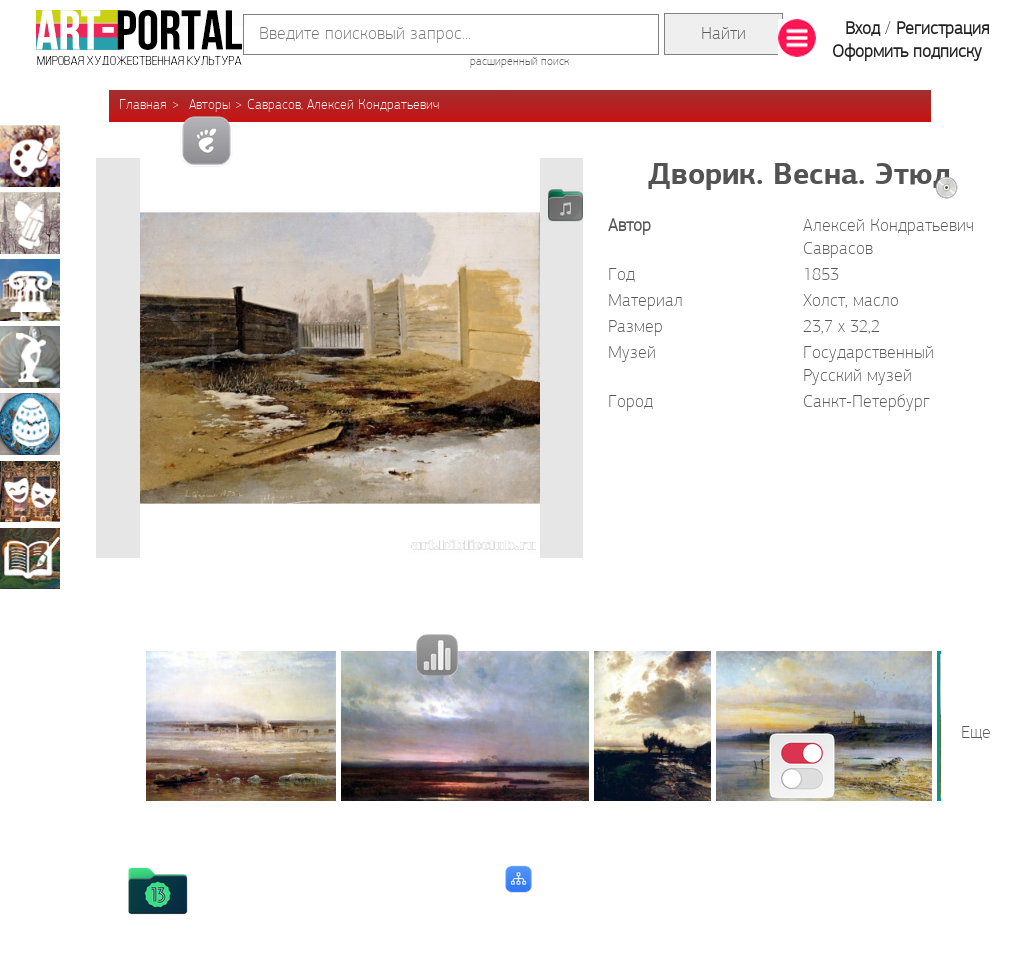 This screenshot has height=959, width=1027. What do you see at coordinates (946, 187) in the screenshot?
I see `access DVD-RAM drive or disc` at bounding box center [946, 187].